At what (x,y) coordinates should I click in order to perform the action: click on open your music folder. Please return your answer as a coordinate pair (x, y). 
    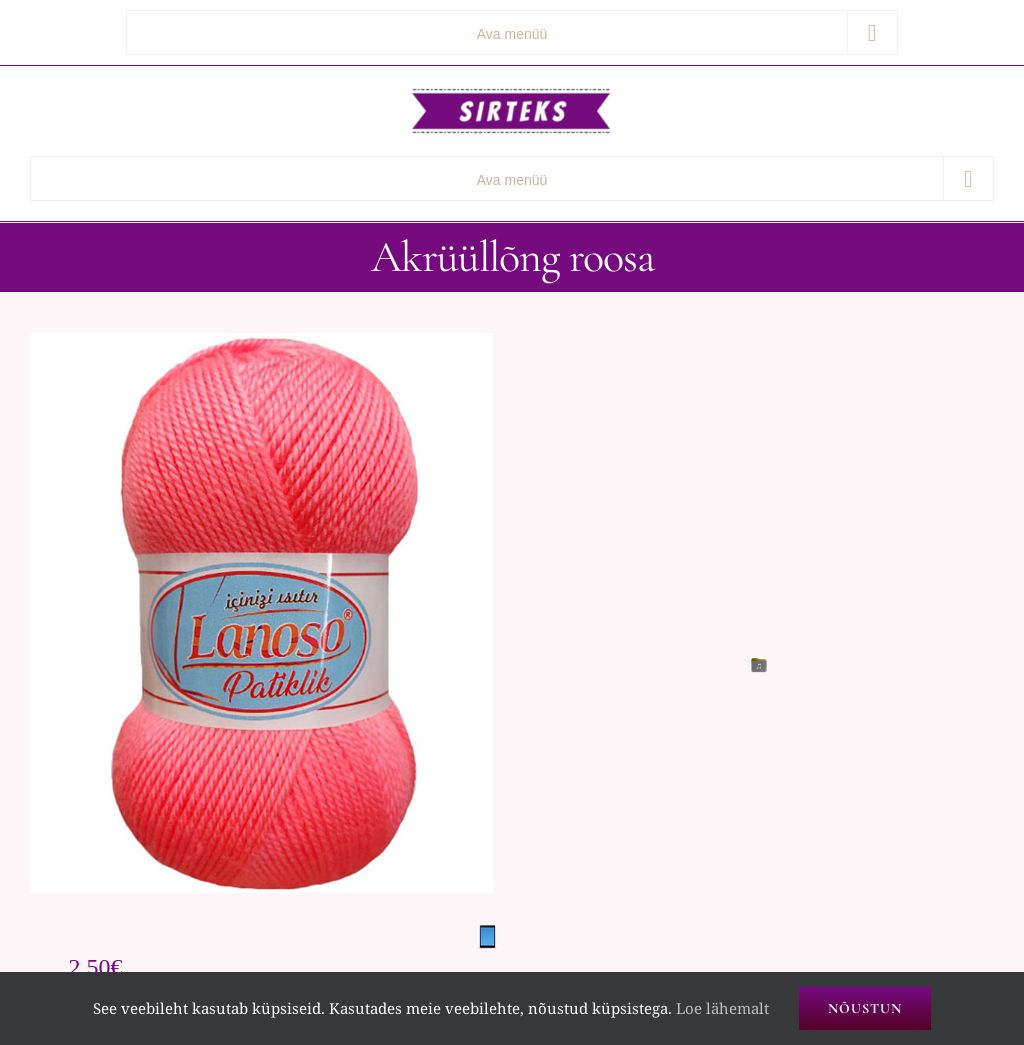
    Looking at the image, I should click on (759, 665).